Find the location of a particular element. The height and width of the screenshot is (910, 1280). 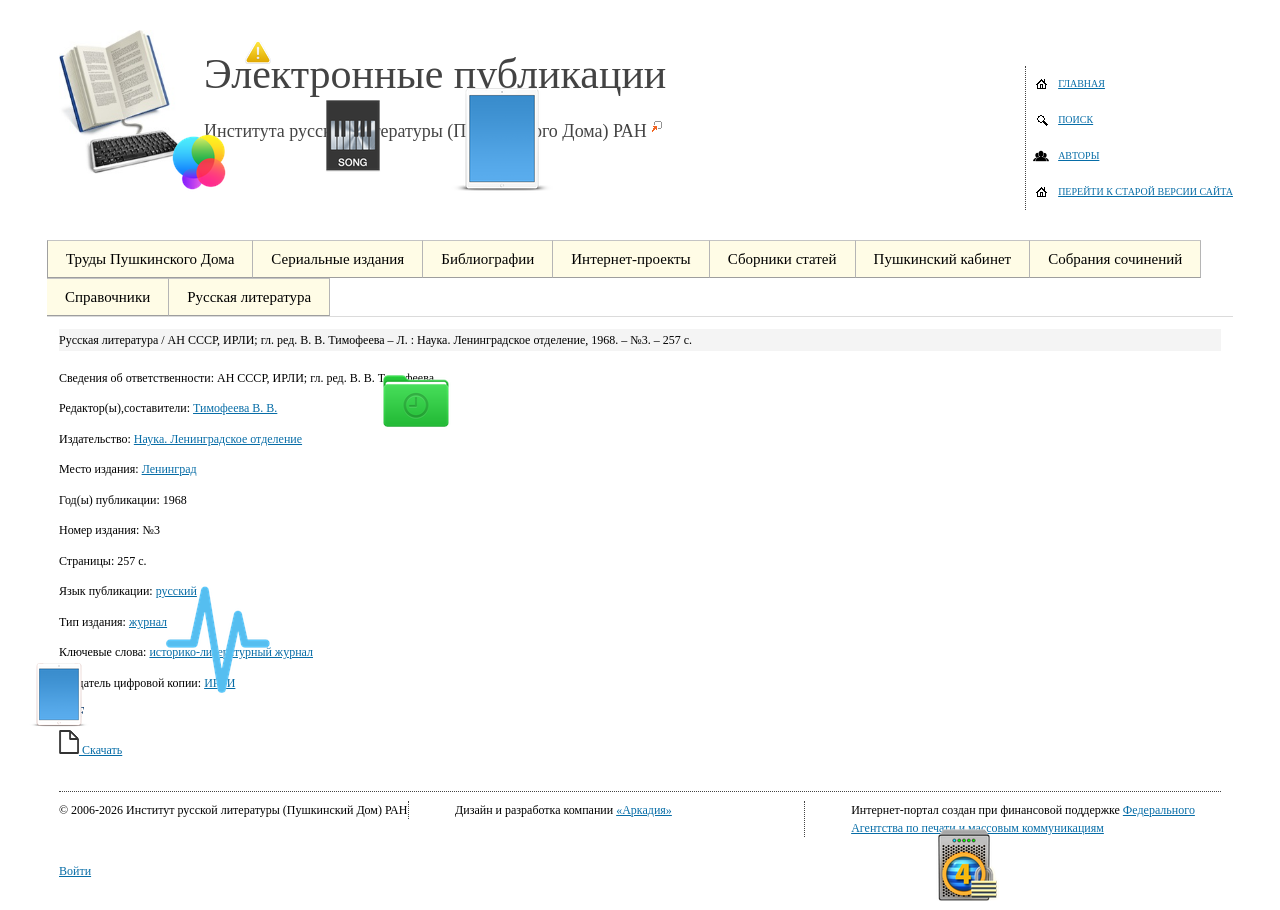

view system activity or performance trace is located at coordinates (218, 637).